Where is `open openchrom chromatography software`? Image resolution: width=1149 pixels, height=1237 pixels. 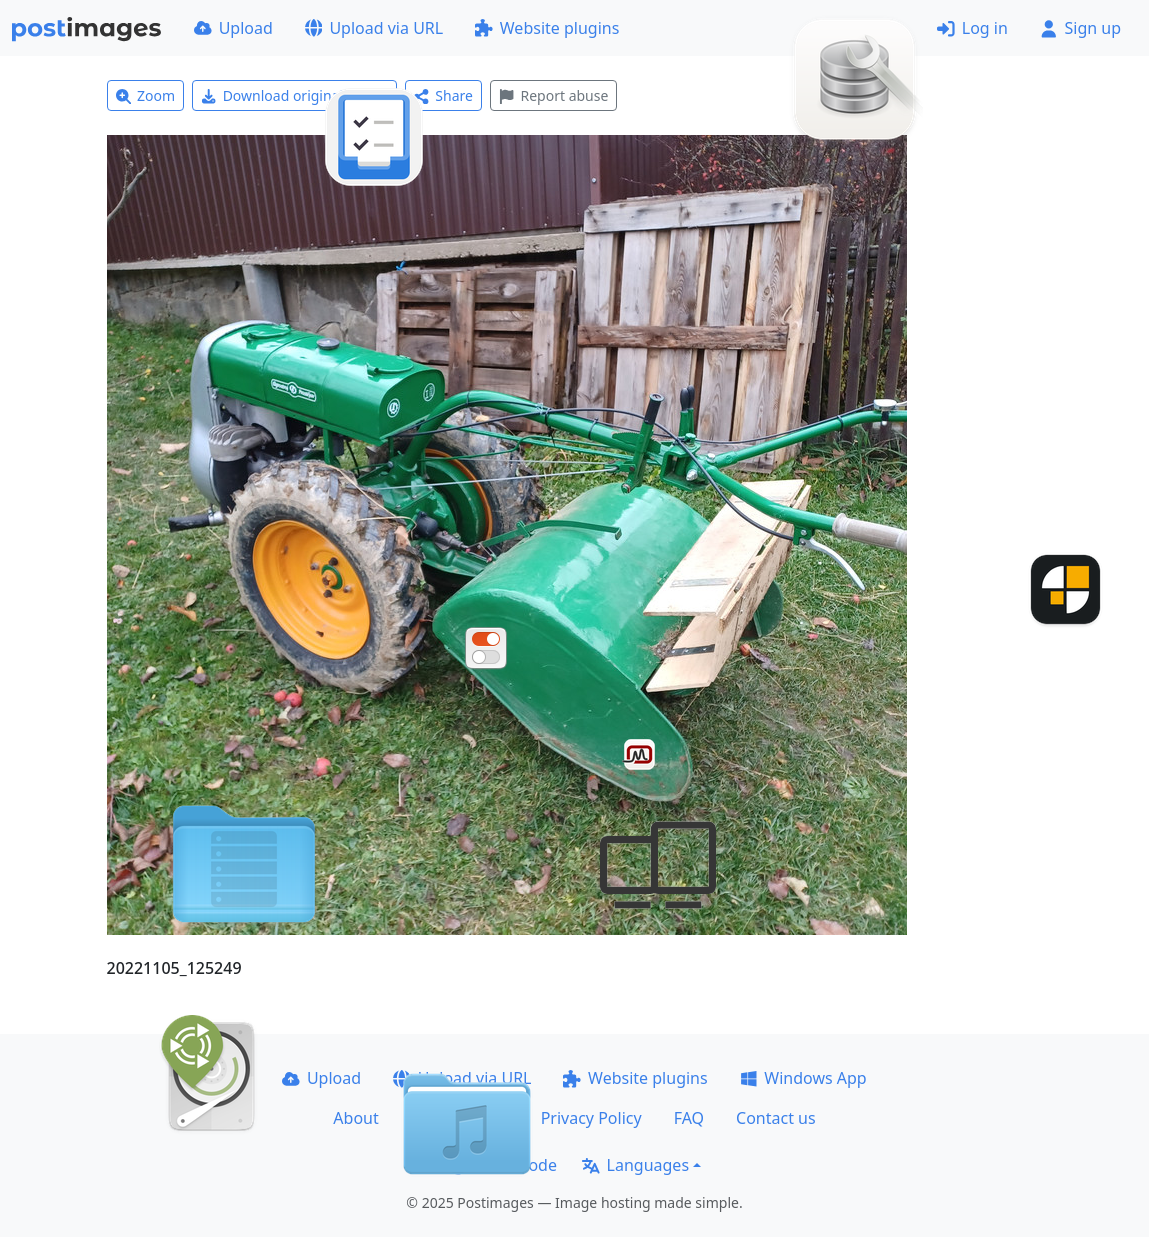
open openchrom chromatography software is located at coordinates (639, 754).